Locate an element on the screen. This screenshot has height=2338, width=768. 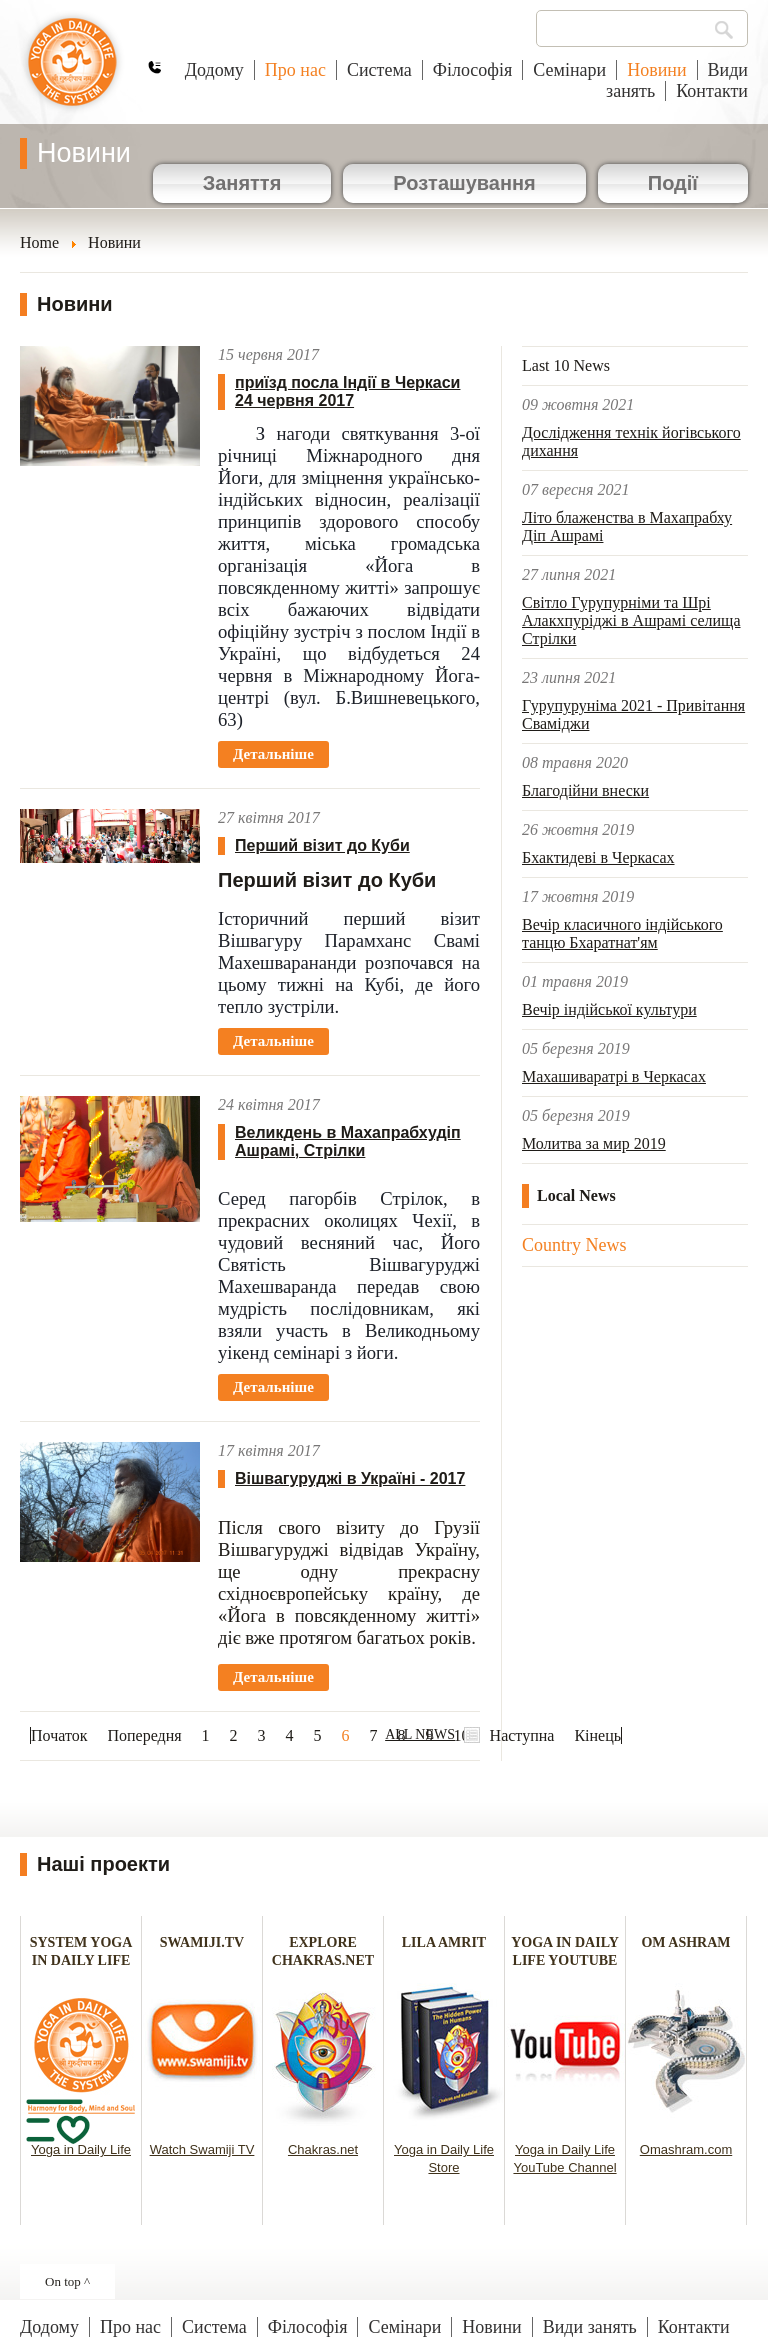
view your favorites list is located at coordinates (54, 2120).